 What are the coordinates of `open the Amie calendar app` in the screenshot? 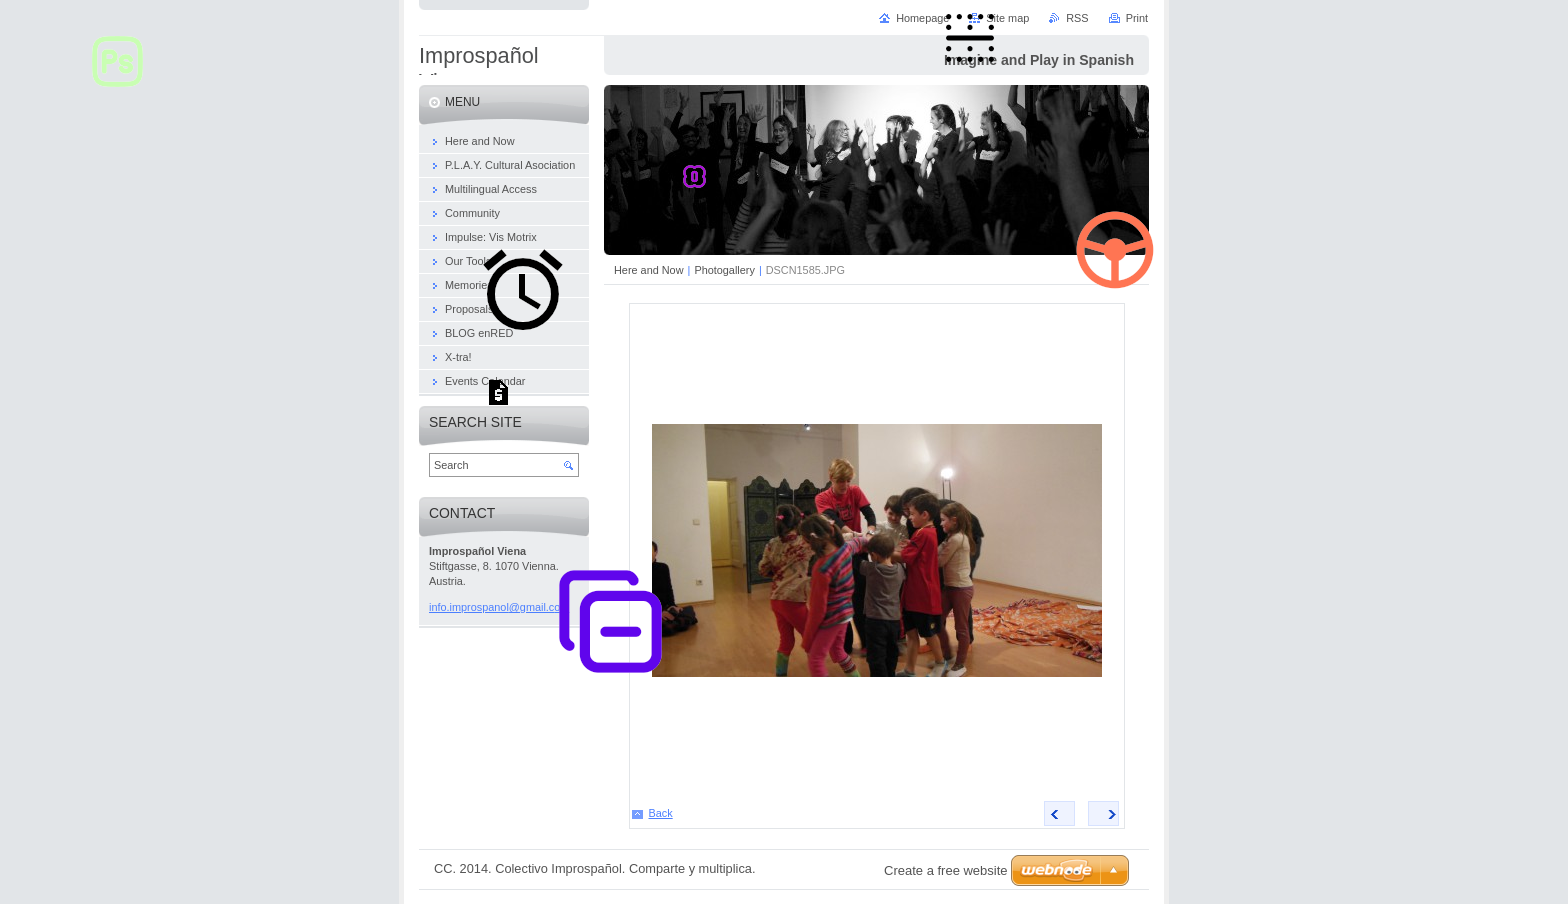 It's located at (694, 176).